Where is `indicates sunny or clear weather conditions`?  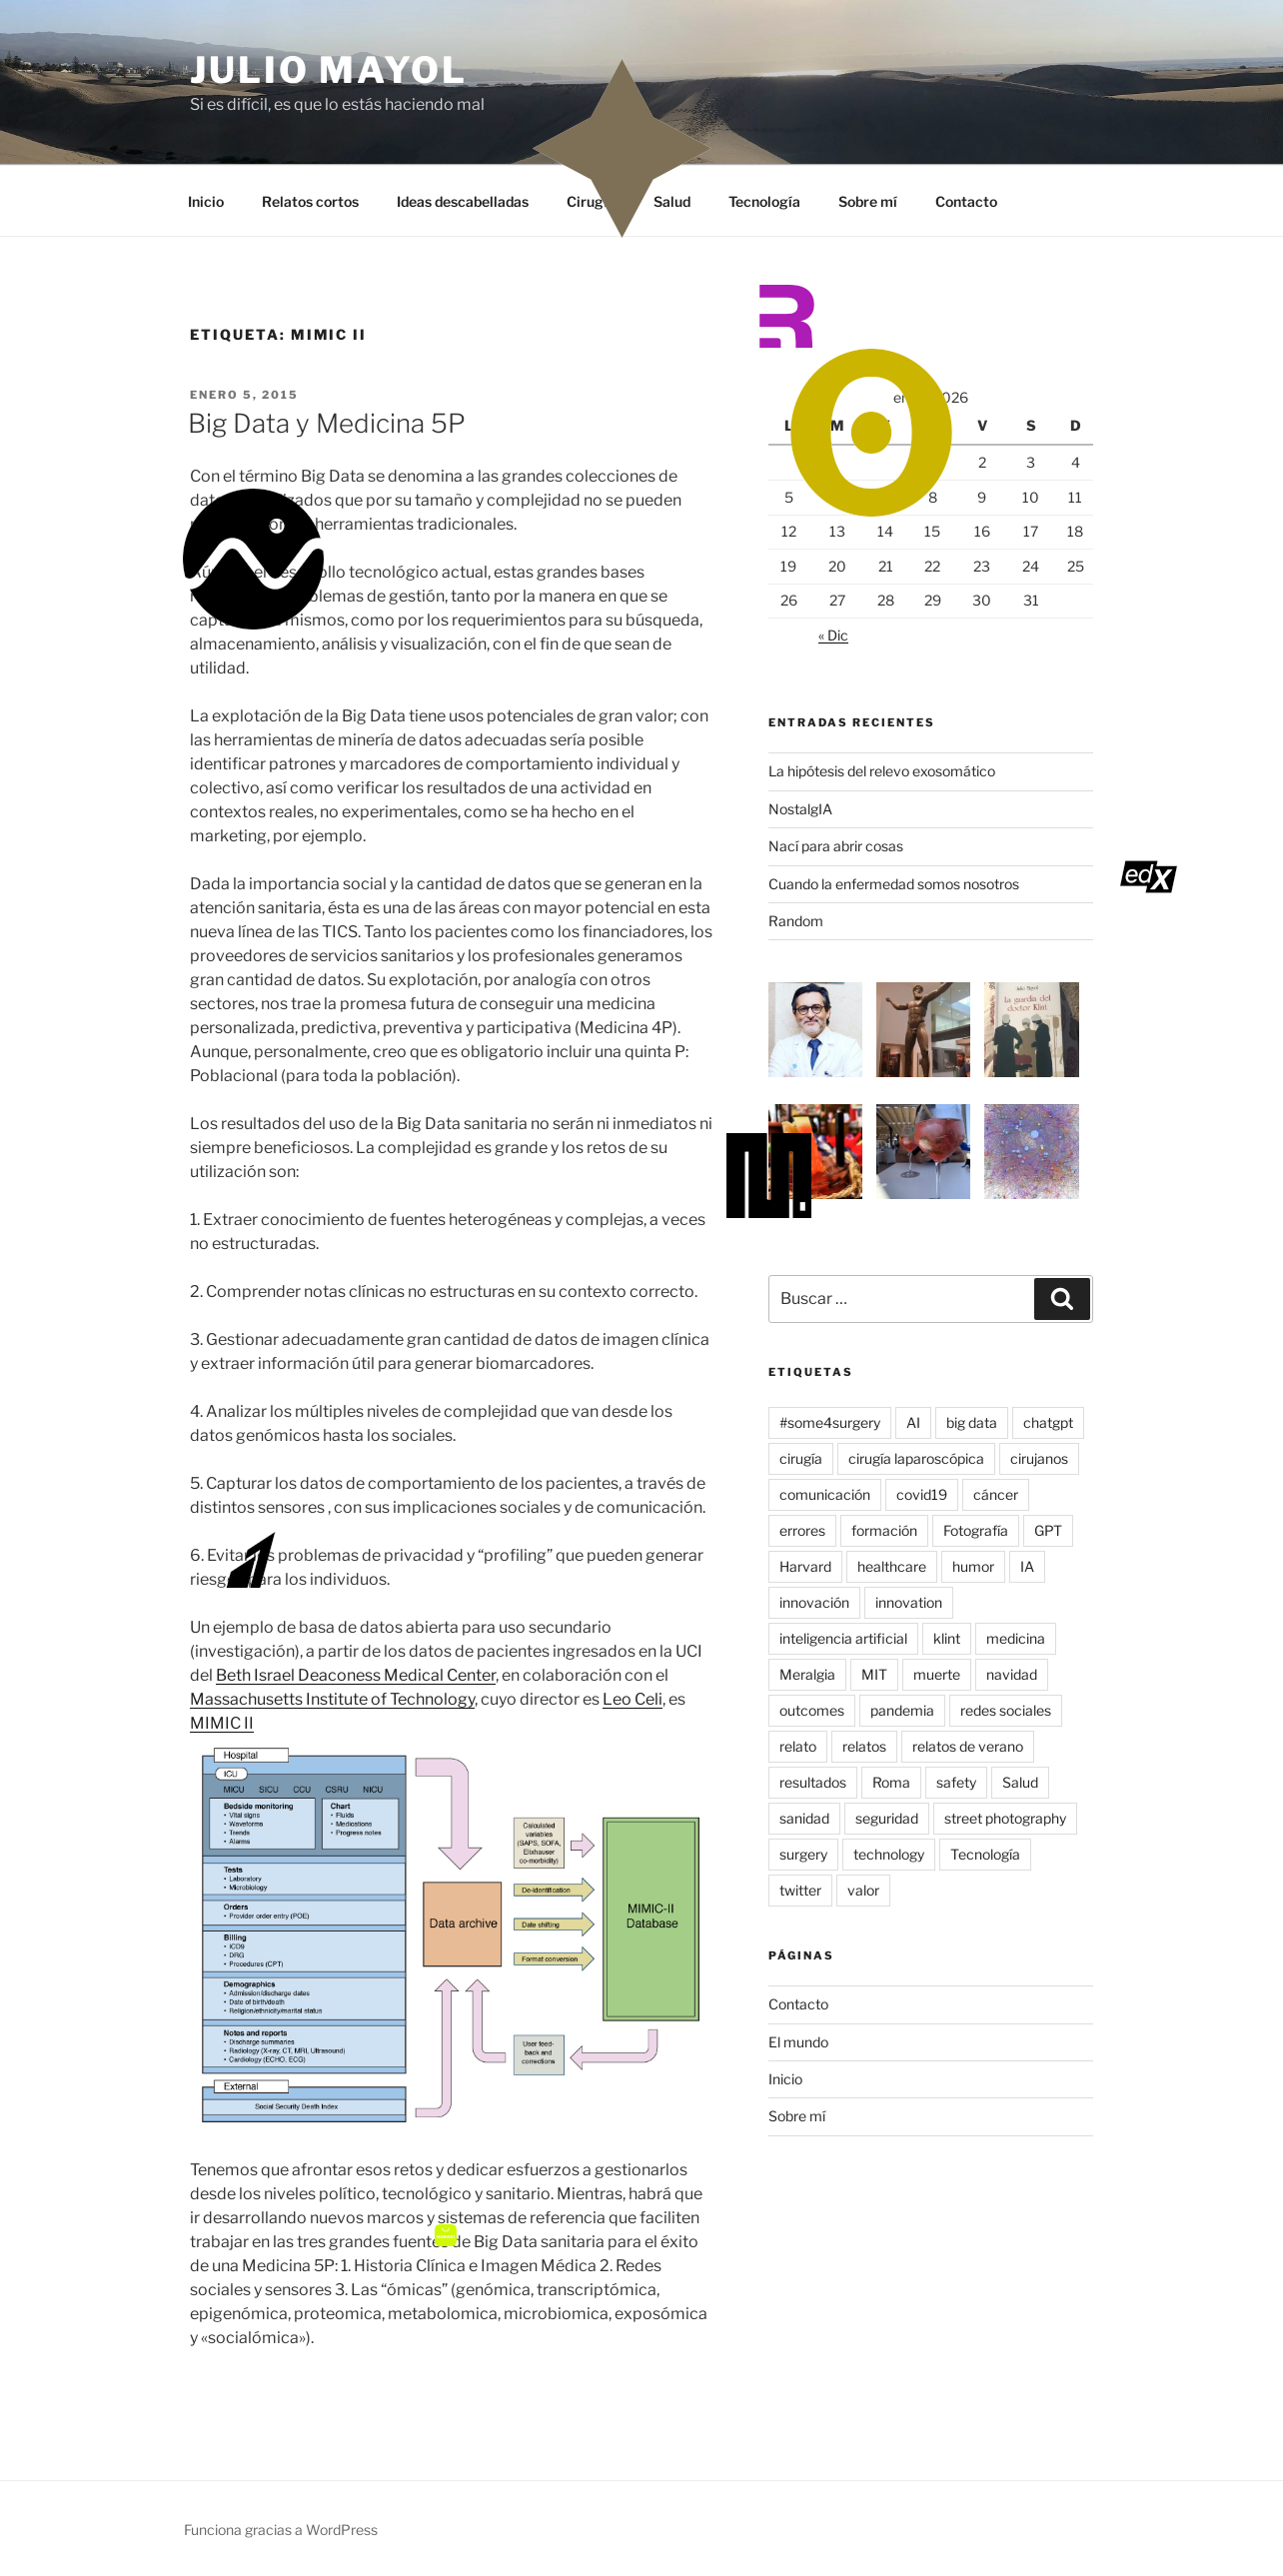 indicates sunny or clear weather conditions is located at coordinates (622, 148).